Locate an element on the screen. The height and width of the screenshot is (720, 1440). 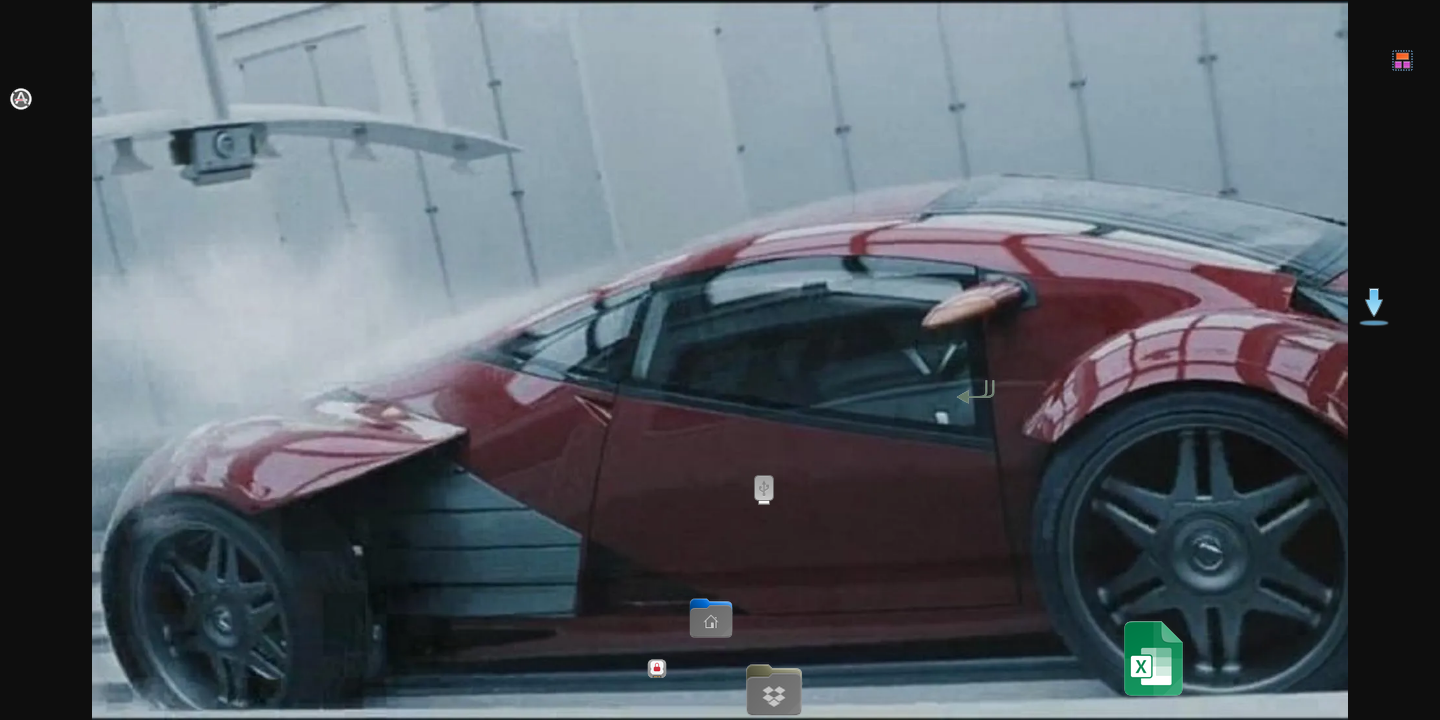
open dropbox folder is located at coordinates (774, 690).